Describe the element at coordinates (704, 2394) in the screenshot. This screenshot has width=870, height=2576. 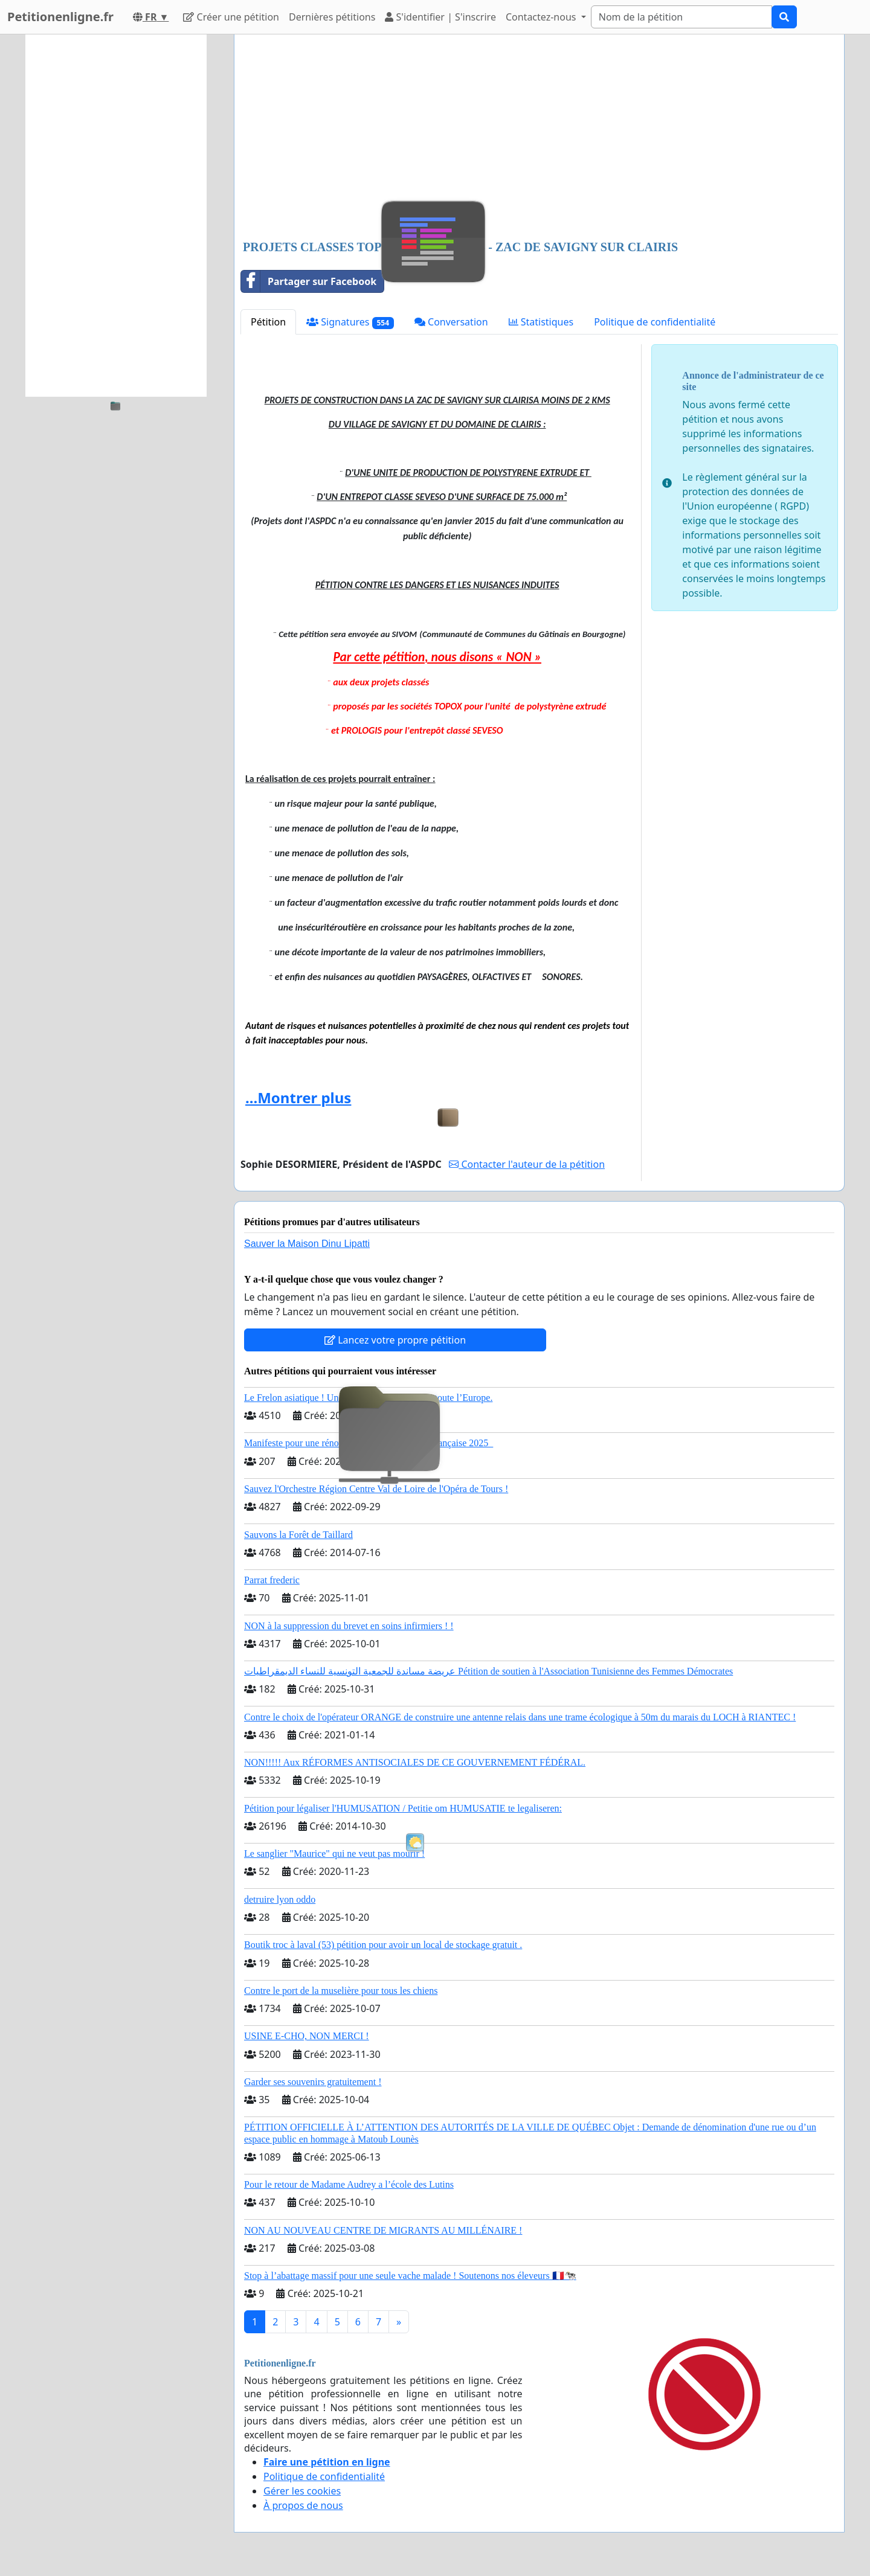
I see `delete or remove selected item` at that location.